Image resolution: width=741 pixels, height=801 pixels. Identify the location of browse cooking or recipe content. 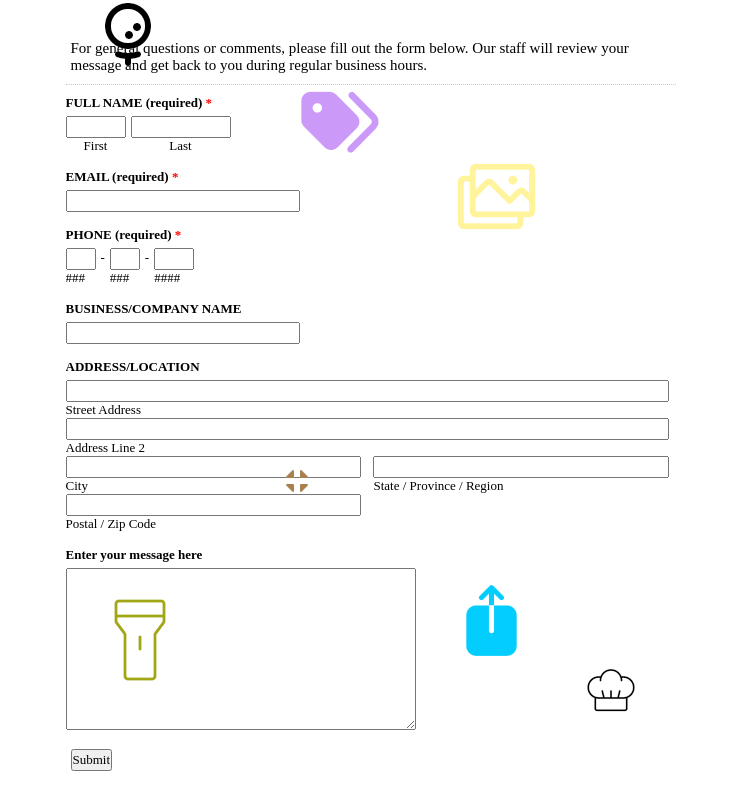
(611, 691).